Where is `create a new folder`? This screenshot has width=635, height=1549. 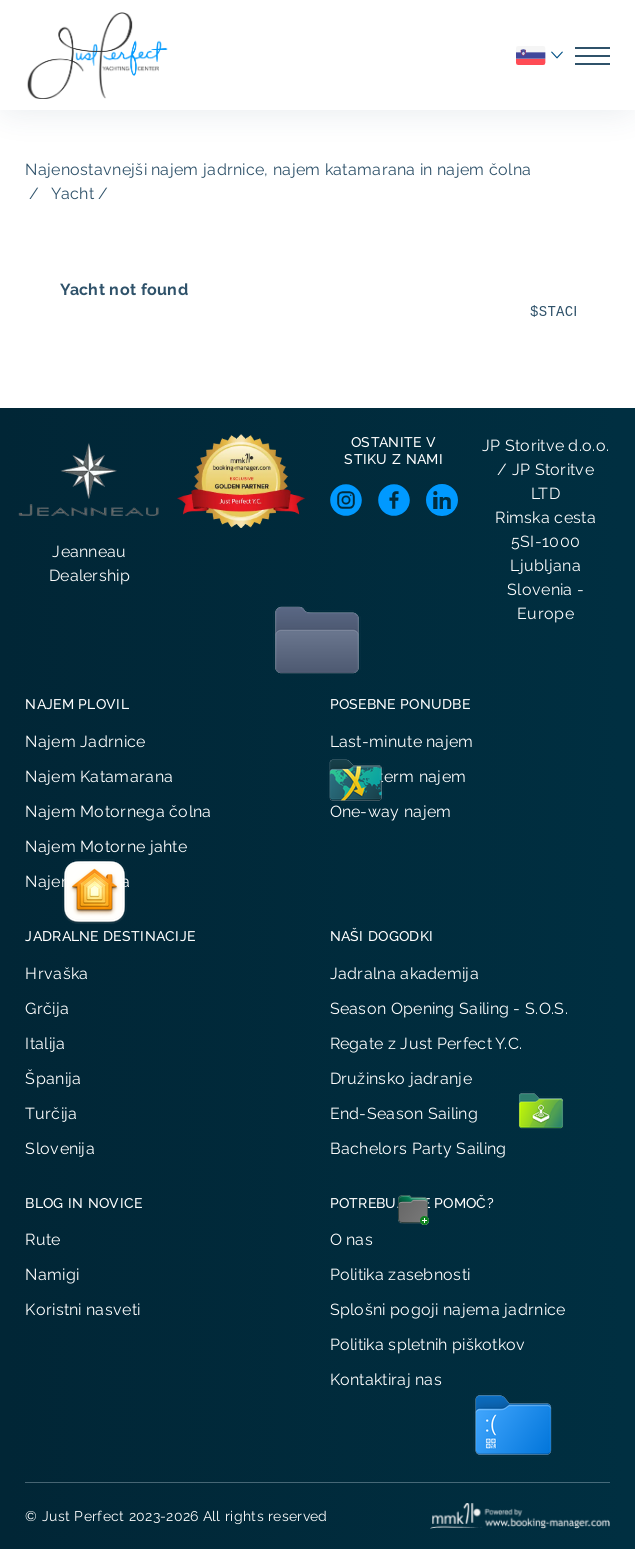 create a new folder is located at coordinates (413, 1209).